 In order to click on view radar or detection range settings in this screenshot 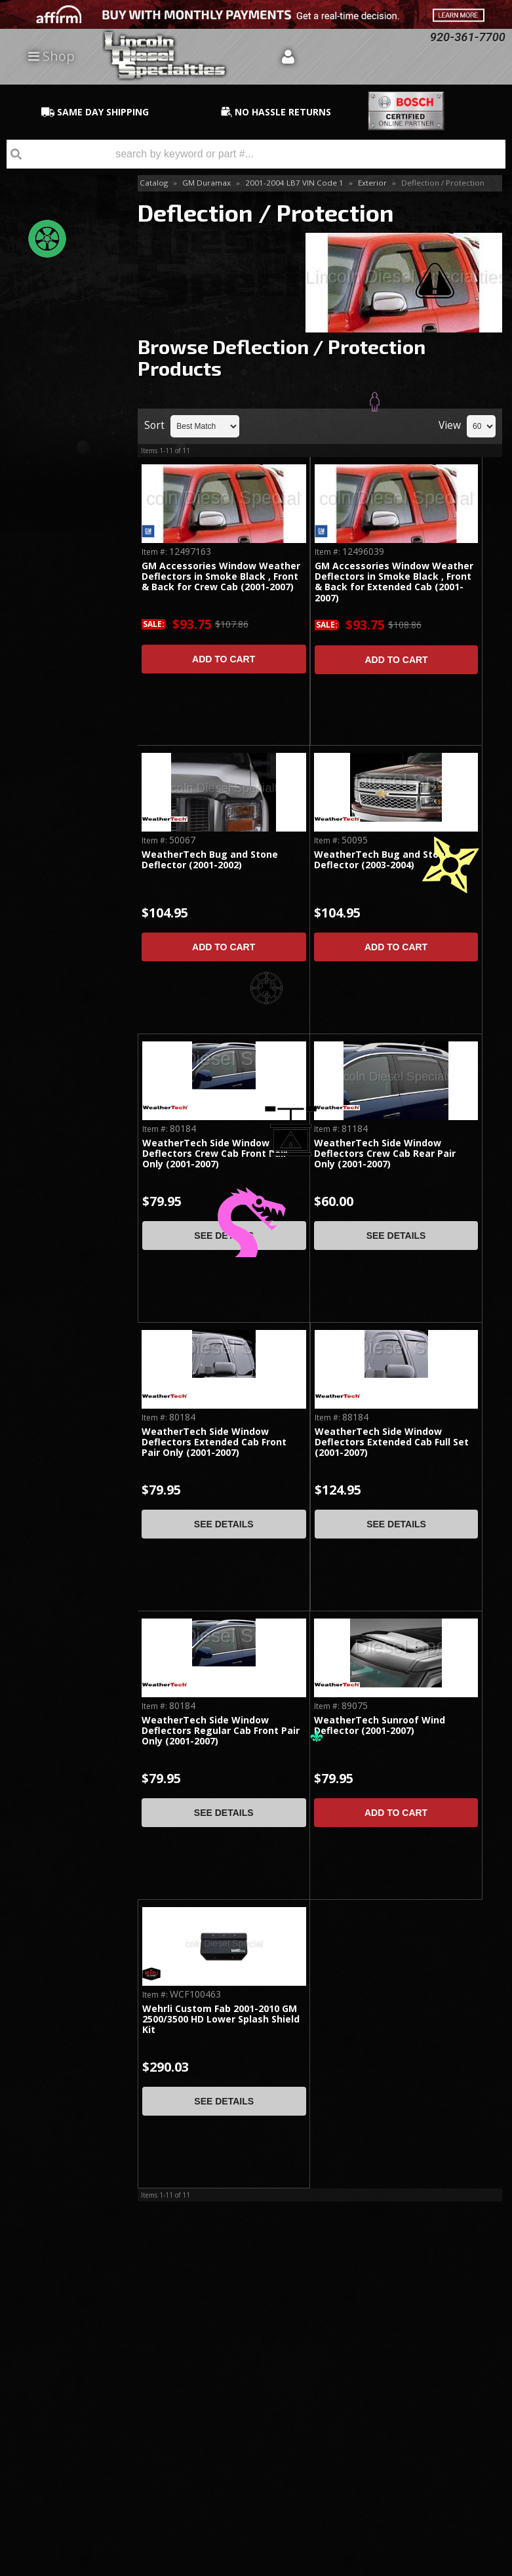, I will do `click(266, 988)`.